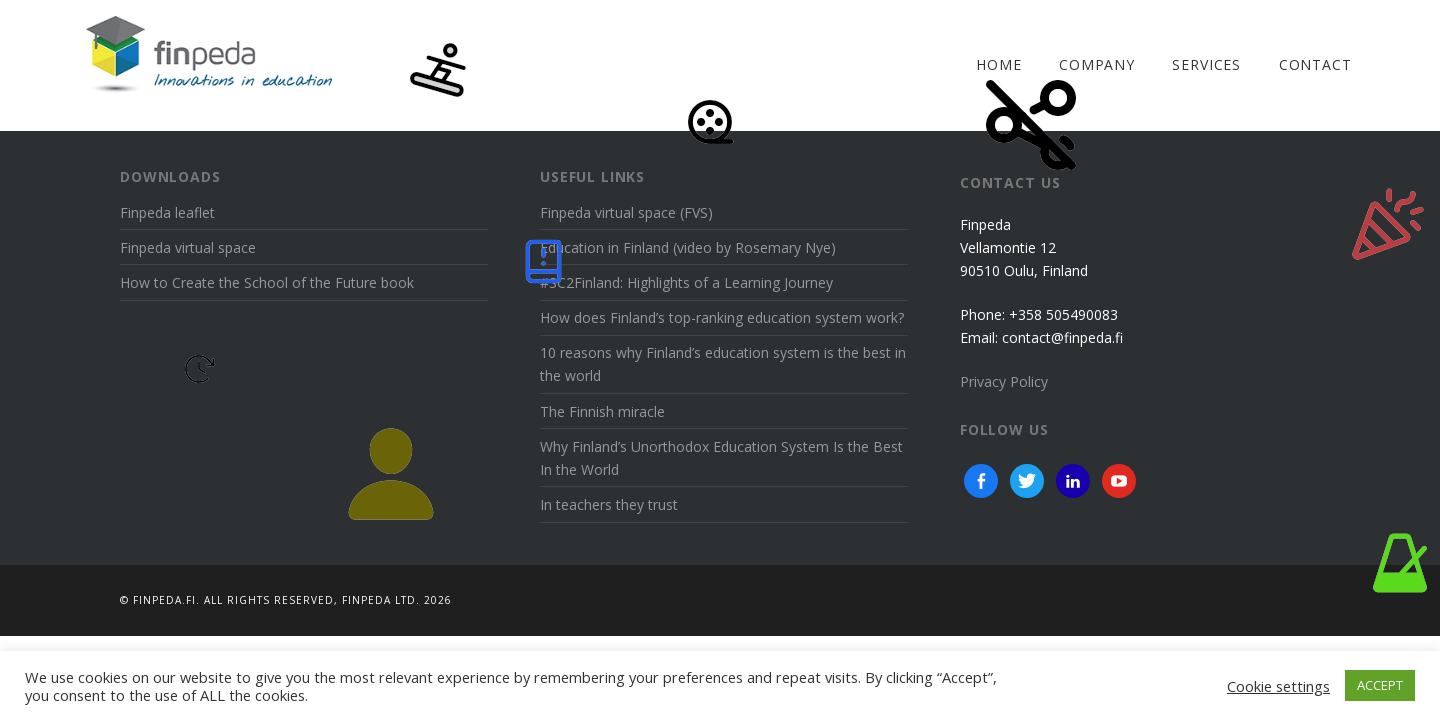 Image resolution: width=1440 pixels, height=720 pixels. Describe the element at coordinates (391, 474) in the screenshot. I see `view your profile` at that location.